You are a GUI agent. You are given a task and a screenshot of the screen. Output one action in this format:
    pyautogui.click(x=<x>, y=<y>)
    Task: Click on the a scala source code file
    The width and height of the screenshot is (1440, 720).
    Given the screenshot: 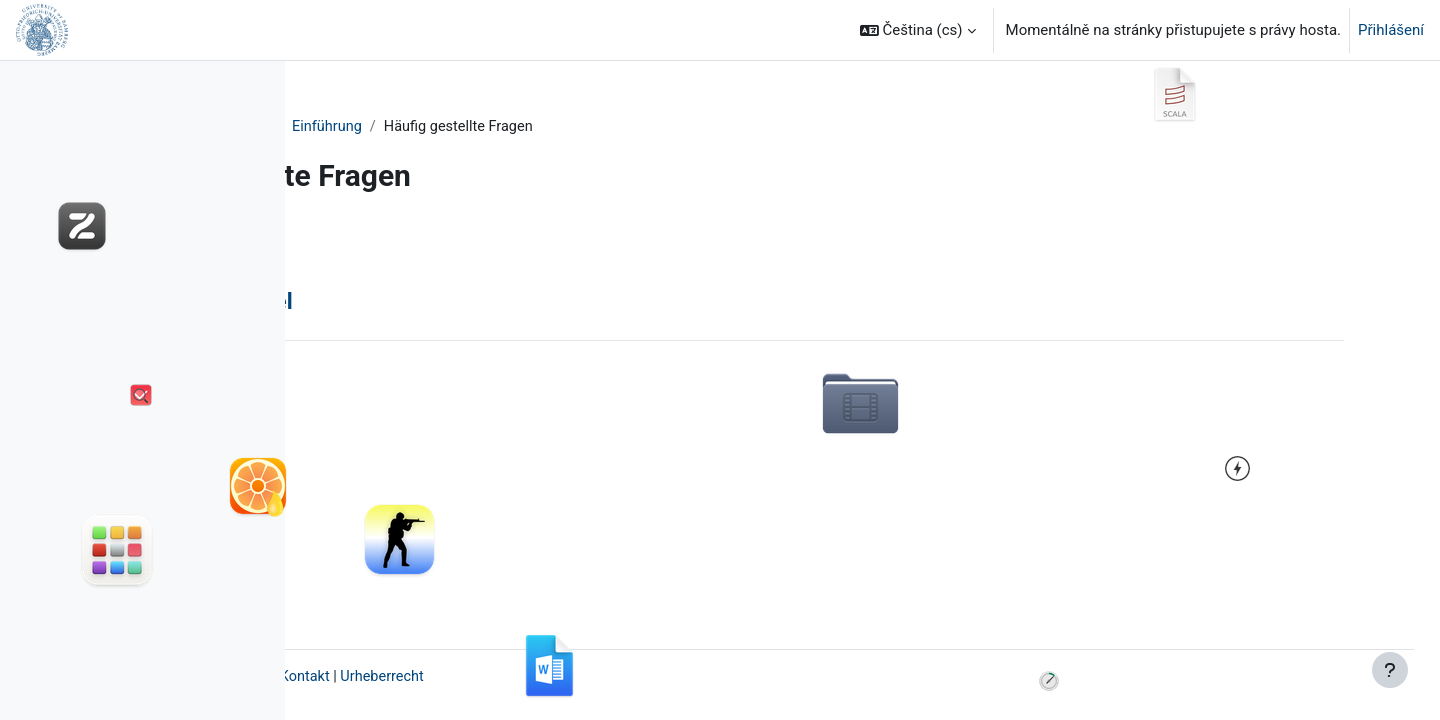 What is the action you would take?
    pyautogui.click(x=1175, y=95)
    